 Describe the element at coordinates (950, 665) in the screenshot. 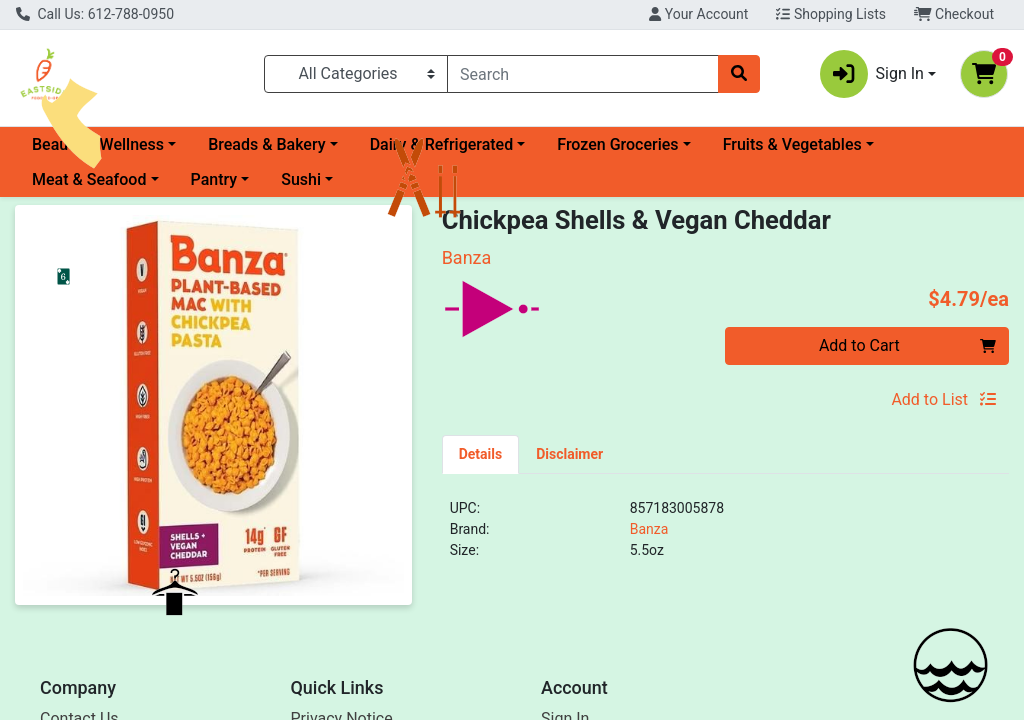

I see `indicates ocean or maritime game mode` at that location.